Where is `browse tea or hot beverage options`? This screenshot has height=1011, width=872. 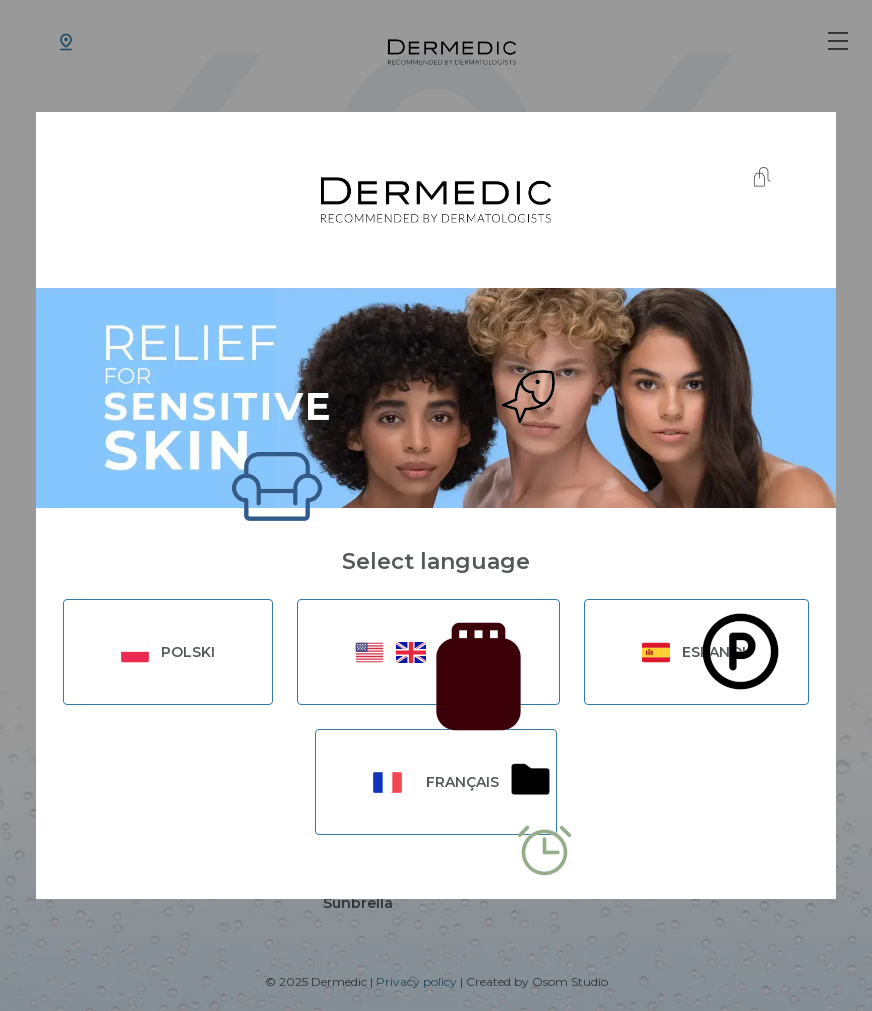 browse tea or hot beverage options is located at coordinates (761, 177).